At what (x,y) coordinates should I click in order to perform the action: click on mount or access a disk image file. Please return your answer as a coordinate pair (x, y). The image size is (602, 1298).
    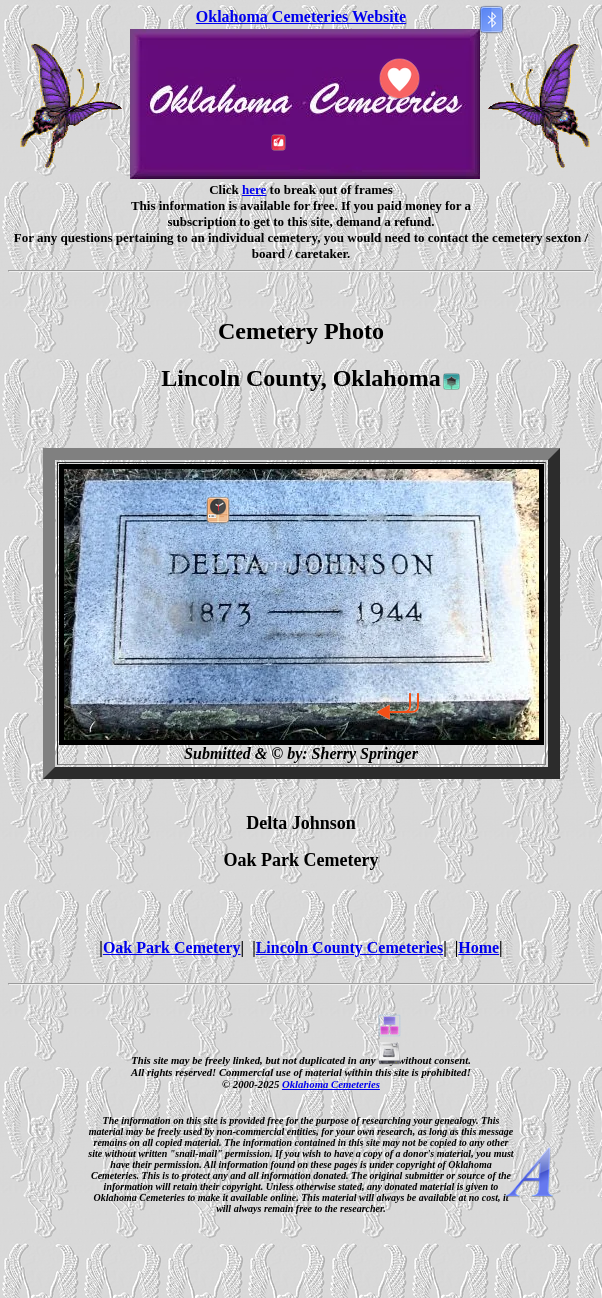
    Looking at the image, I should click on (389, 1053).